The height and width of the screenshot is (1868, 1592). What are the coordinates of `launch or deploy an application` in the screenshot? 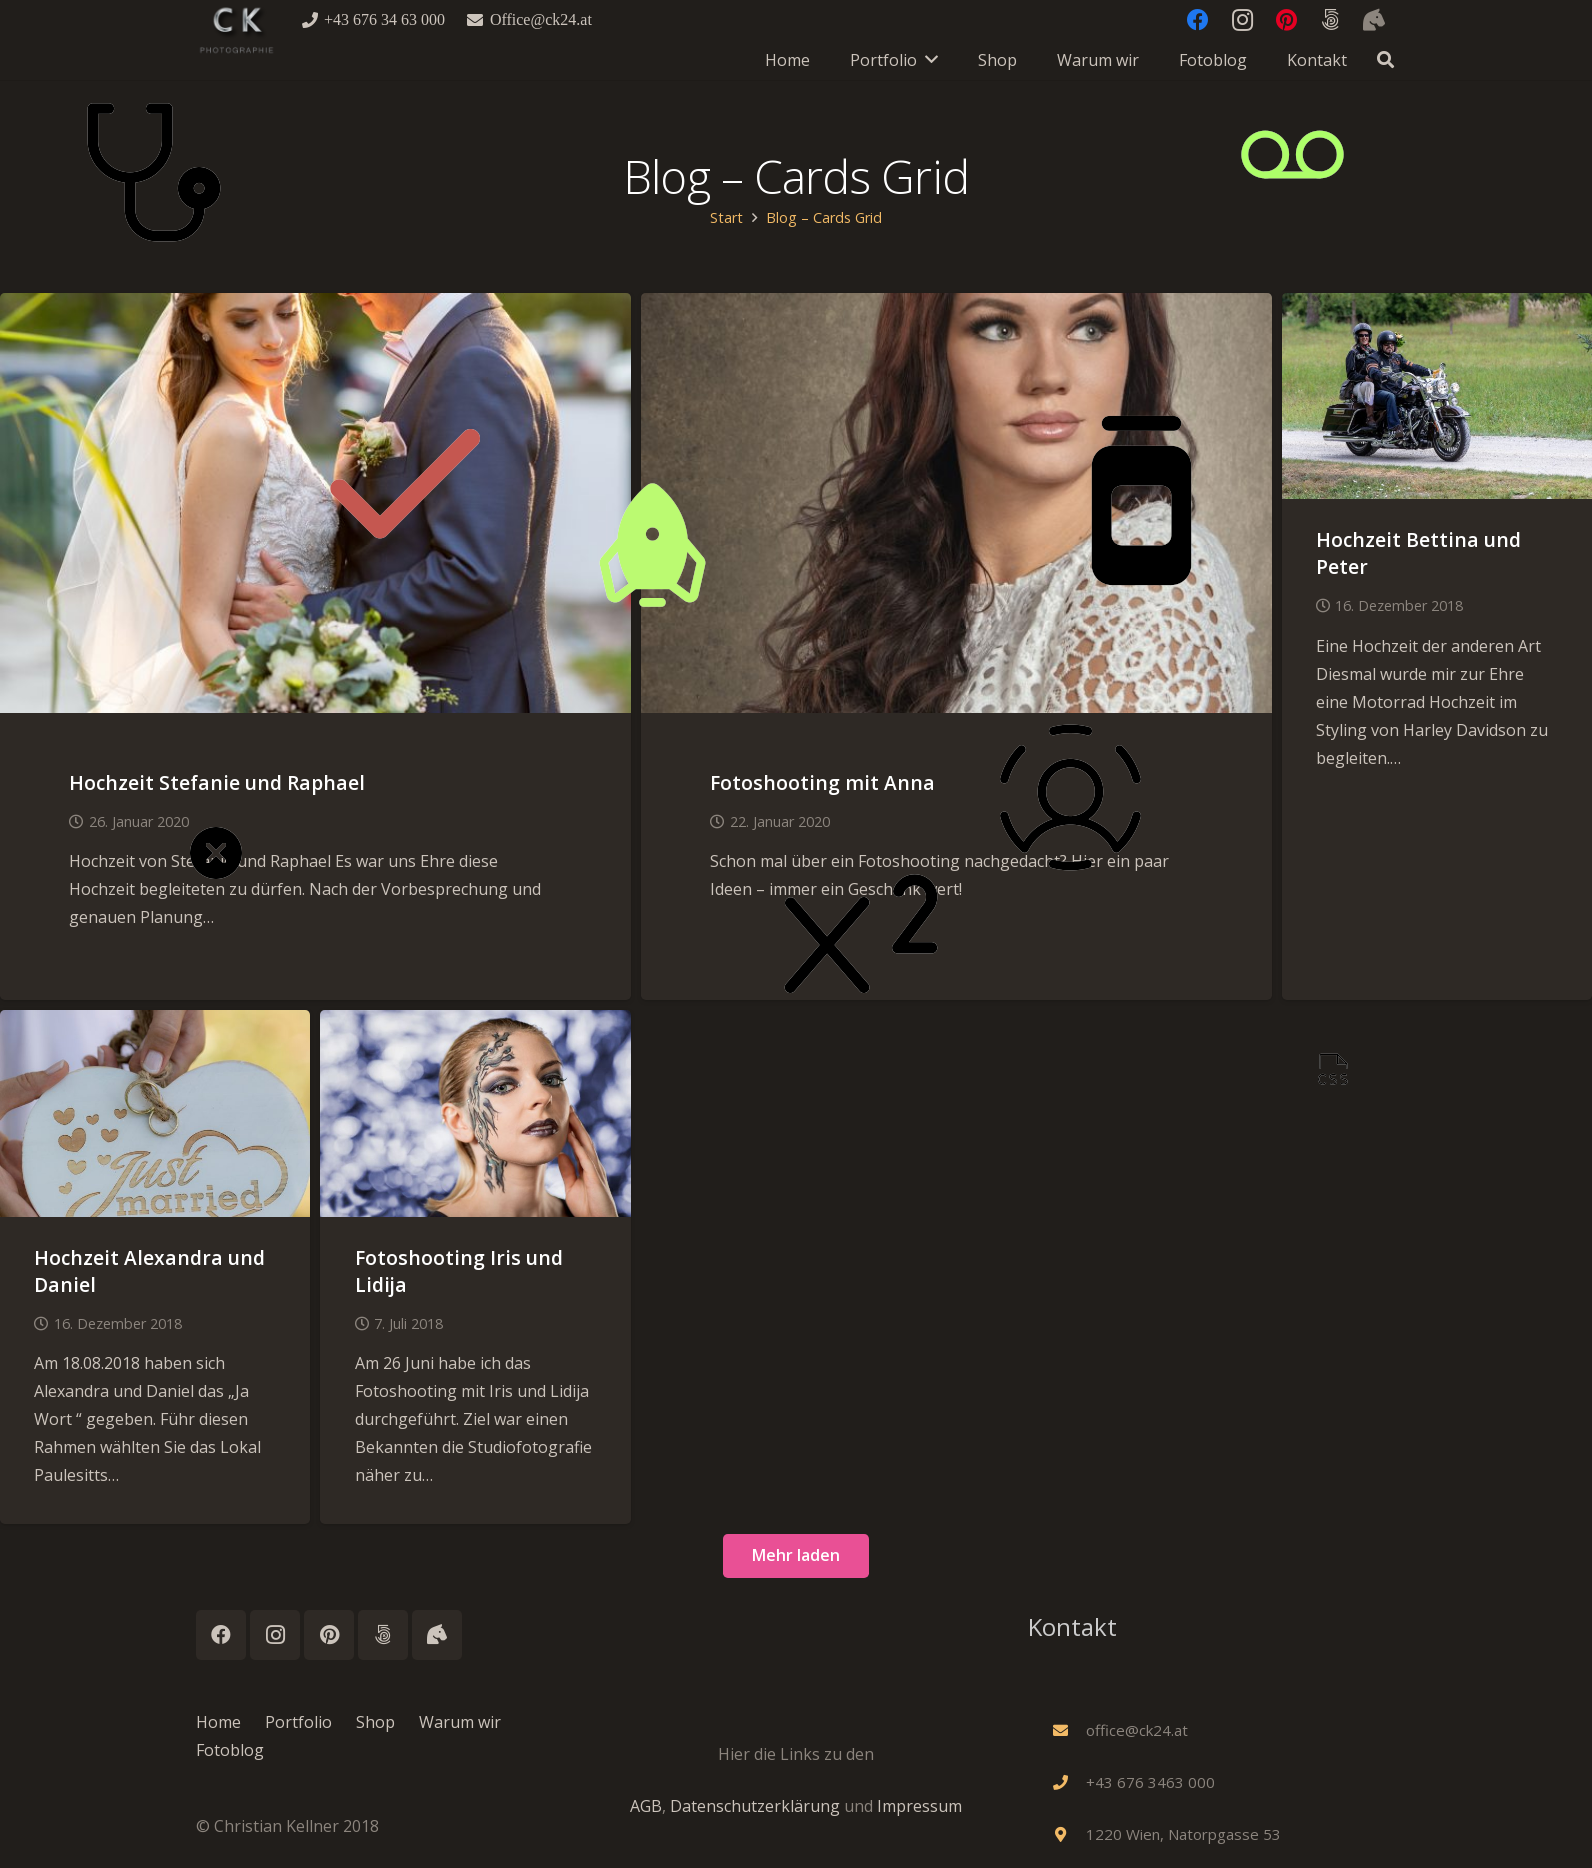 It's located at (652, 549).